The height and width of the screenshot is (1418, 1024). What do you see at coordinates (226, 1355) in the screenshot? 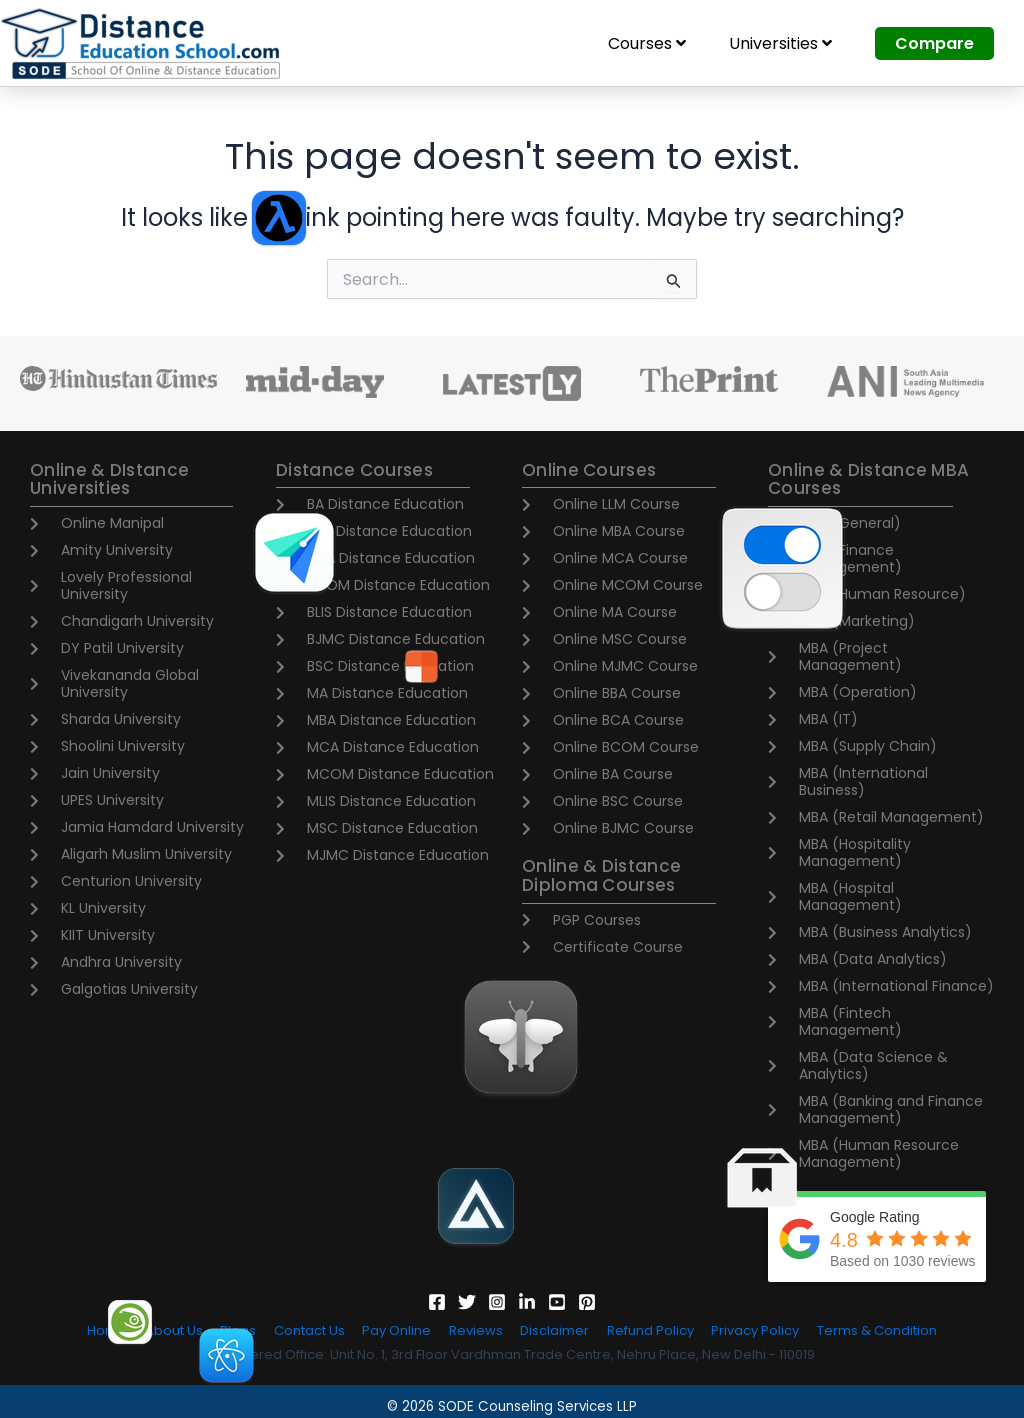
I see `open atom text editor` at bounding box center [226, 1355].